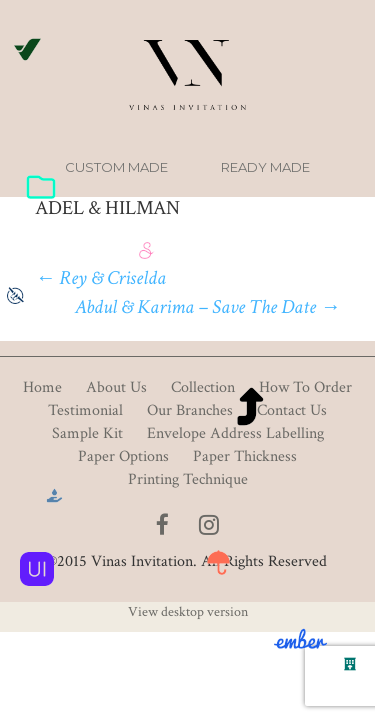  Describe the element at coordinates (37, 569) in the screenshot. I see `heroui brand logo` at that location.